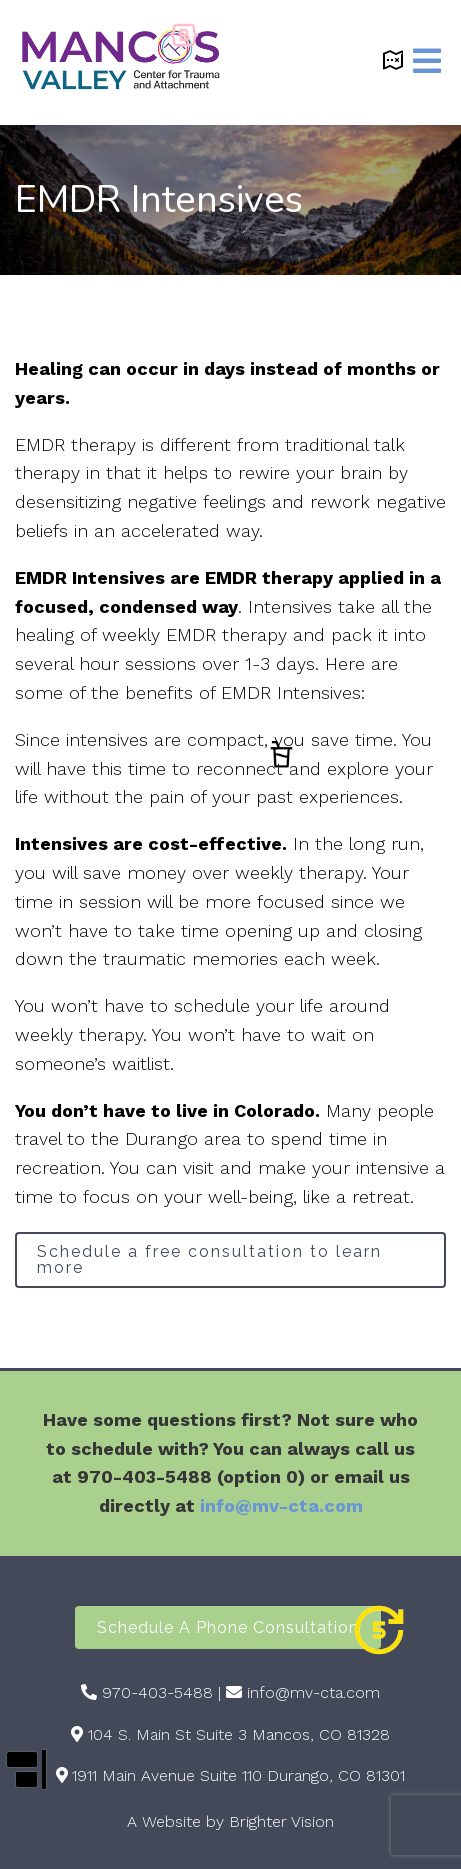  Describe the element at coordinates (281, 755) in the screenshot. I see `browse drinks or beverages menu` at that location.